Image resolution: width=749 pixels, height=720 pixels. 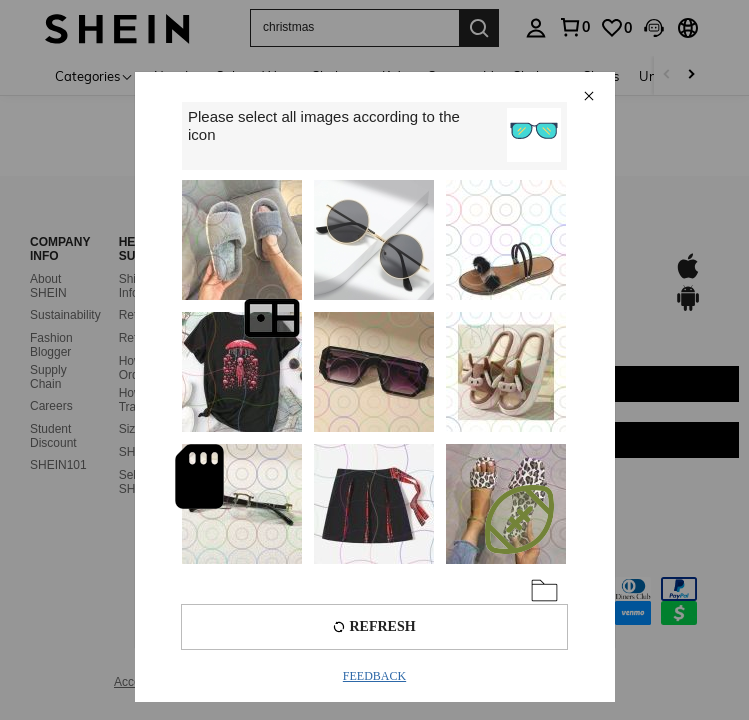 I want to click on access your files and documents, so click(x=544, y=590).